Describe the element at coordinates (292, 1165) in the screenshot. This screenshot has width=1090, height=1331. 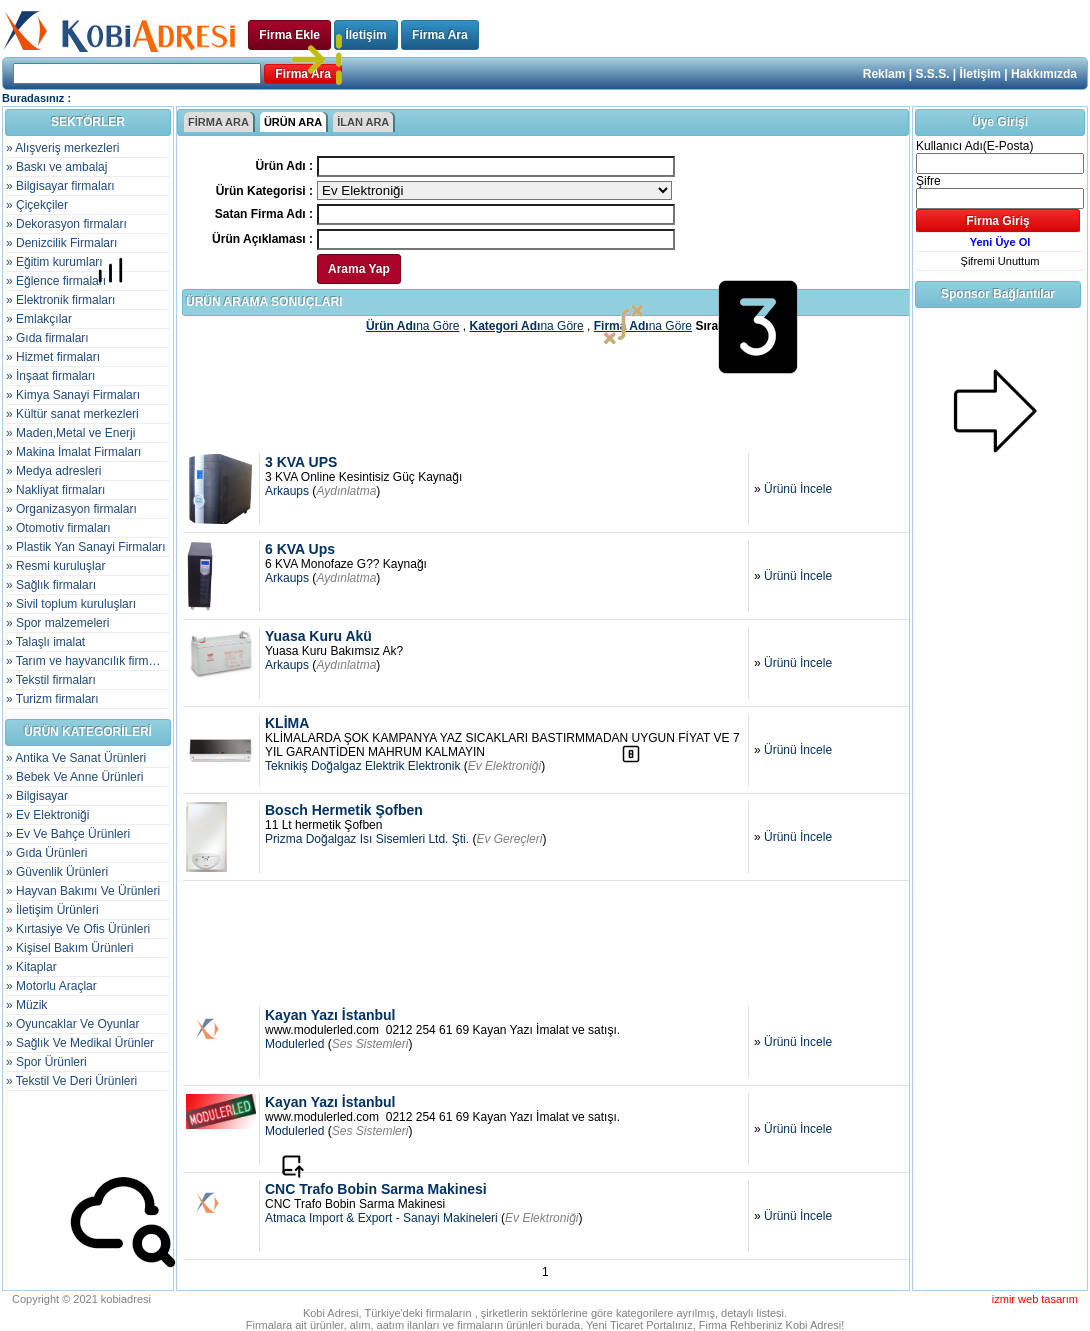
I see `upload a book or document` at that location.